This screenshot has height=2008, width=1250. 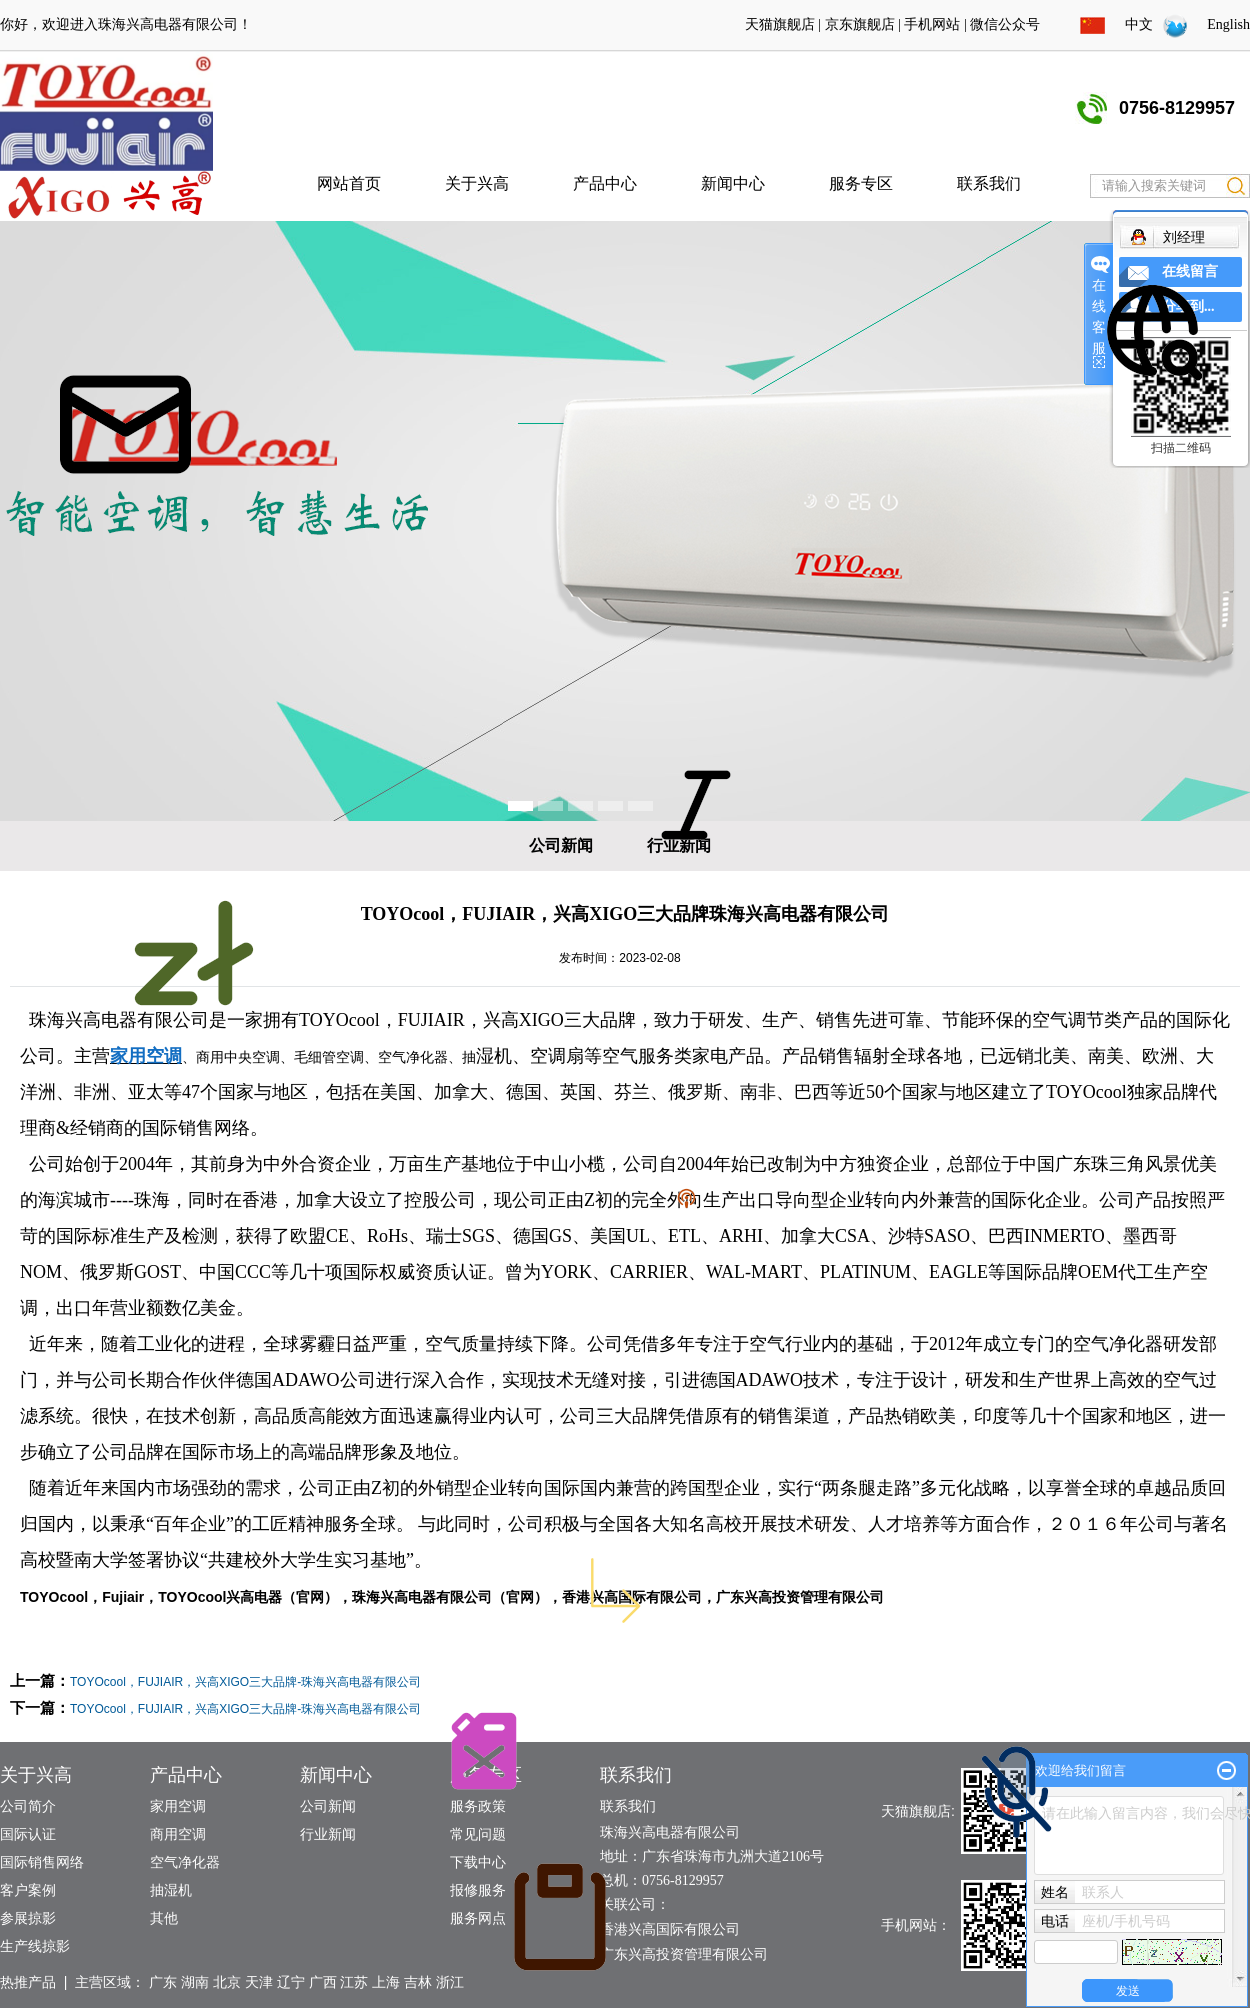 What do you see at coordinates (560, 1917) in the screenshot?
I see `paste copied content from clipboard` at bounding box center [560, 1917].